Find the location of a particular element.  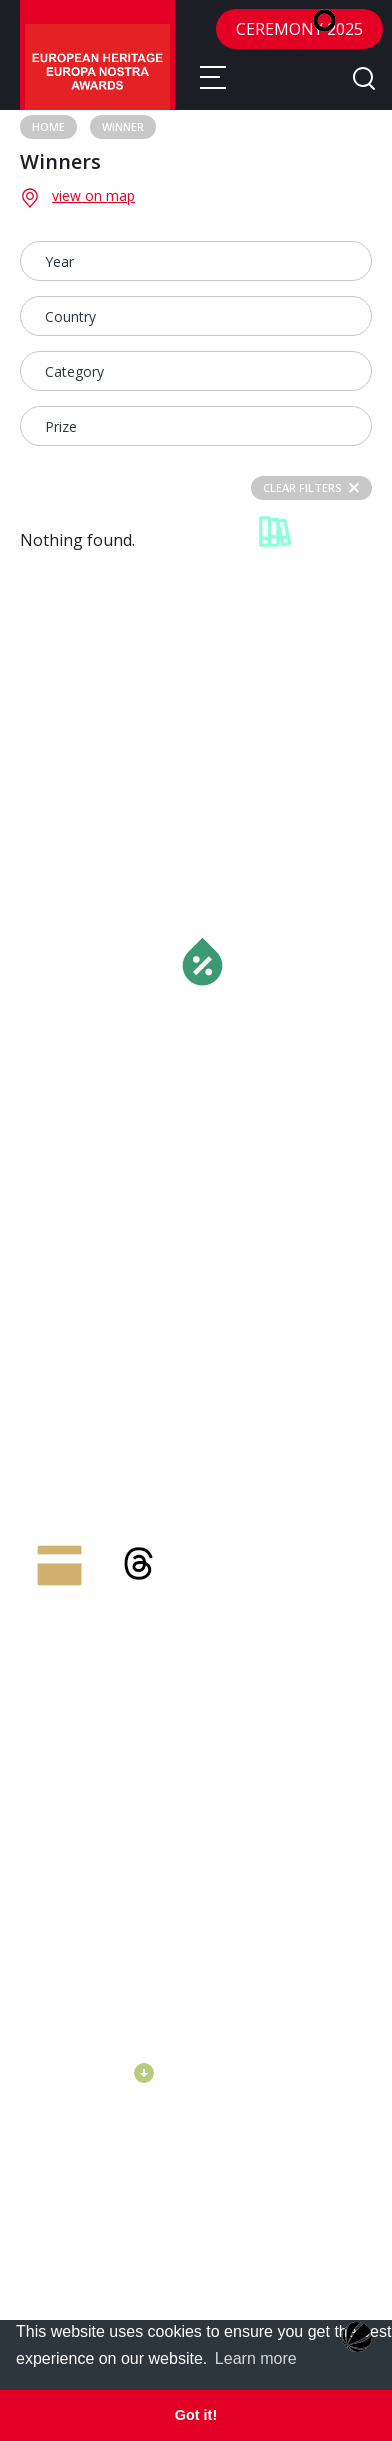

access payment methods is located at coordinates (59, 1565).